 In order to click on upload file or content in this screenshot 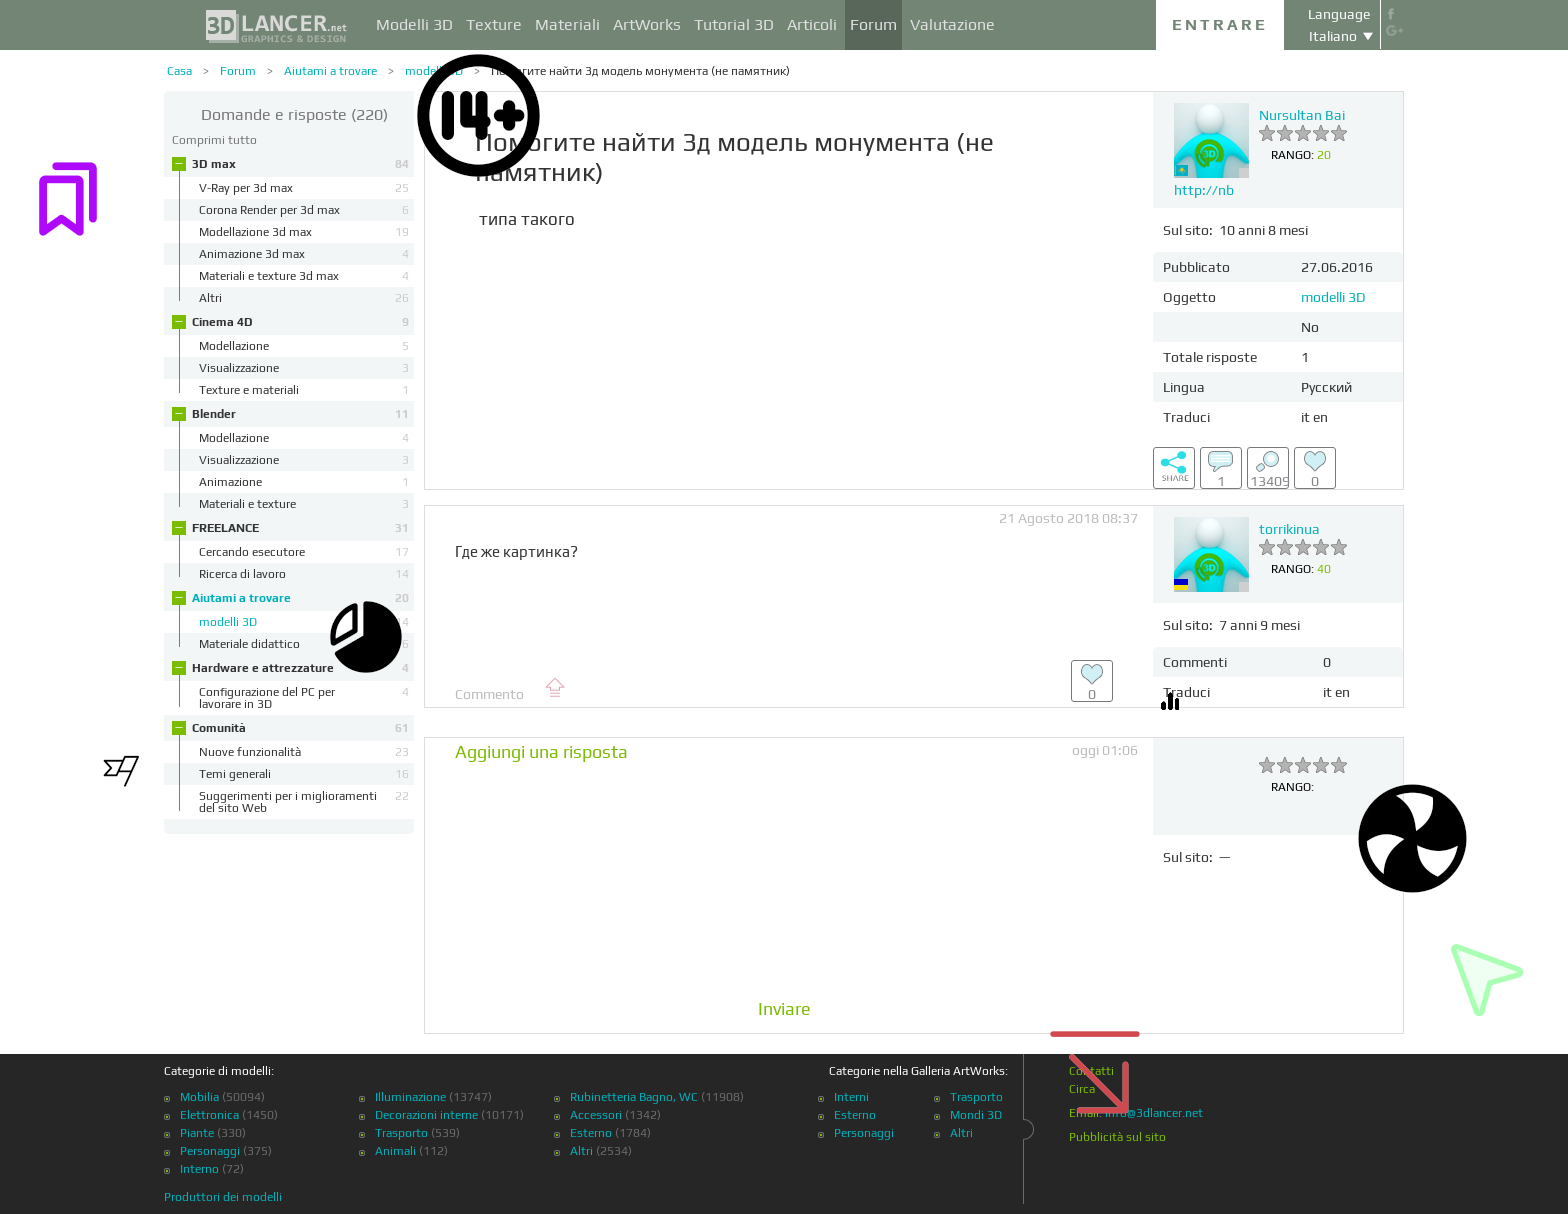, I will do `click(555, 688)`.